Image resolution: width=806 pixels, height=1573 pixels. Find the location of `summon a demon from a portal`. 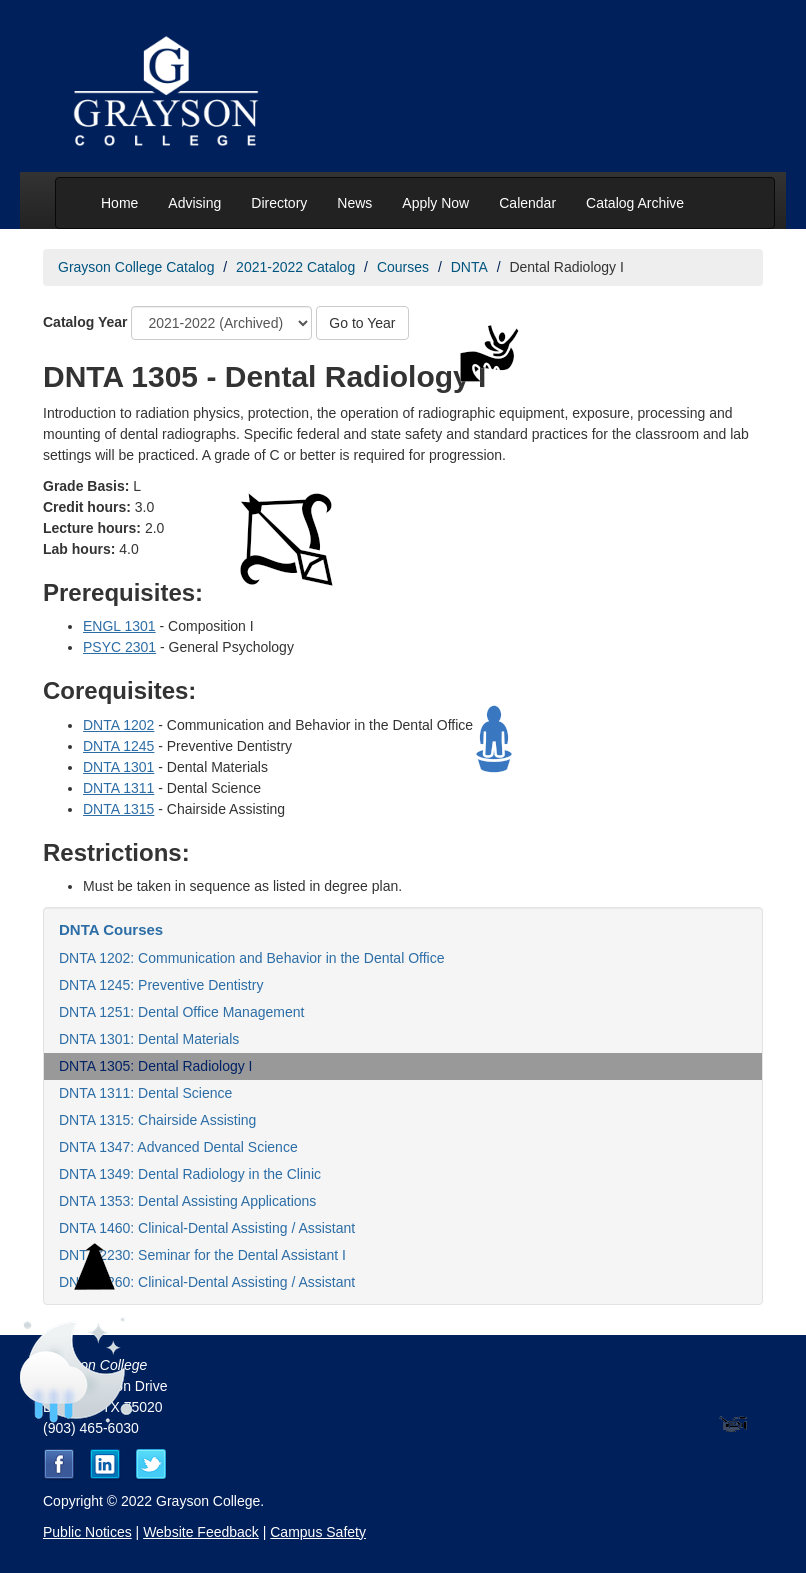

summon a demon from a portal is located at coordinates (489, 352).